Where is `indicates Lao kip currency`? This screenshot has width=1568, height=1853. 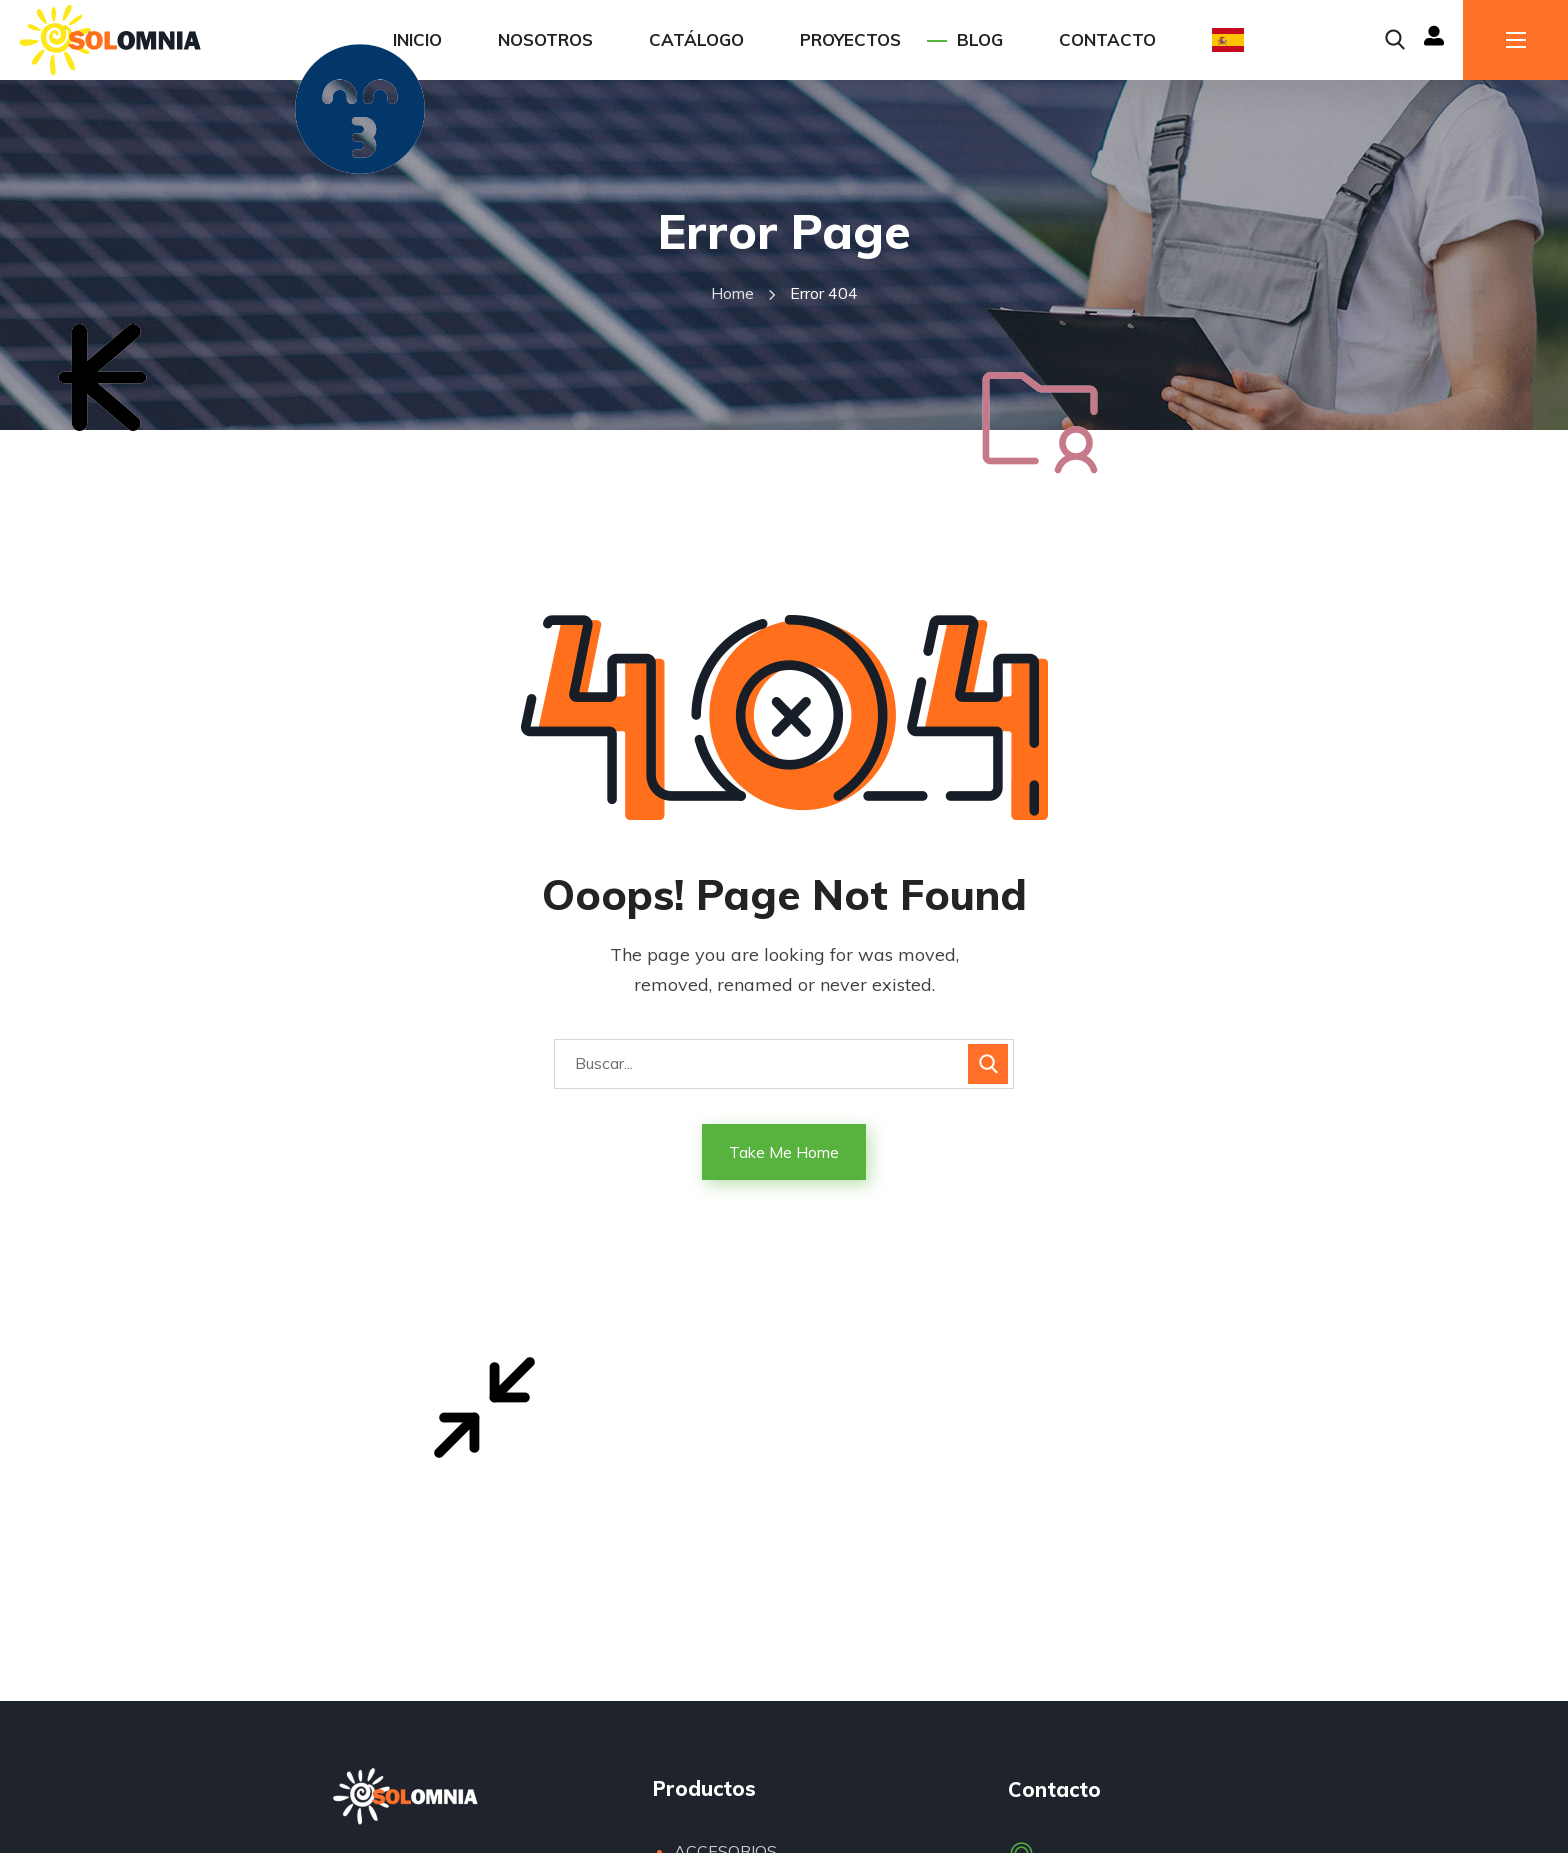 indicates Lao kip currency is located at coordinates (102, 377).